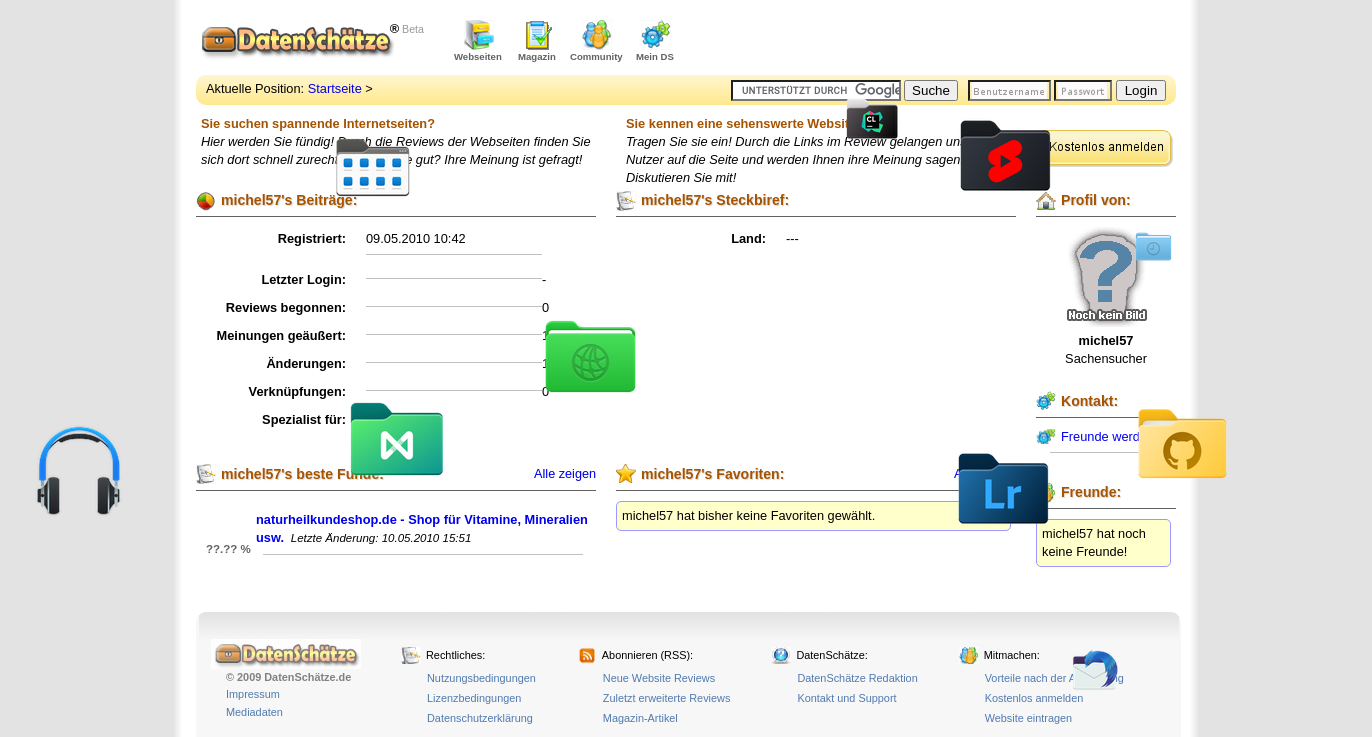 The image size is (1372, 737). I want to click on open Adobe Lightroom project folder, so click(1003, 491).